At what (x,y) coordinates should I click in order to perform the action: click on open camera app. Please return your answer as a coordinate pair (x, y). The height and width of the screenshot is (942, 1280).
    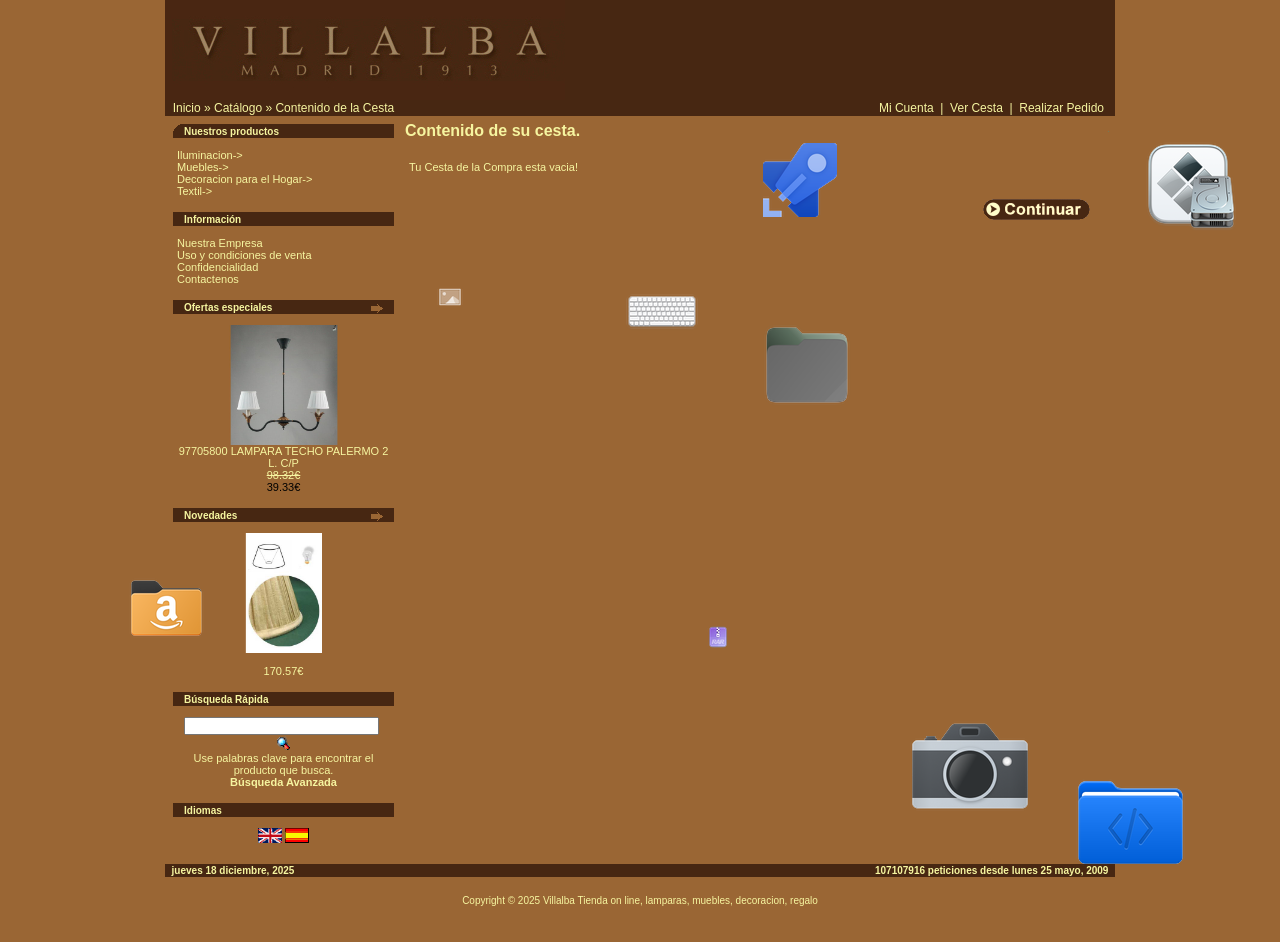
    Looking at the image, I should click on (970, 765).